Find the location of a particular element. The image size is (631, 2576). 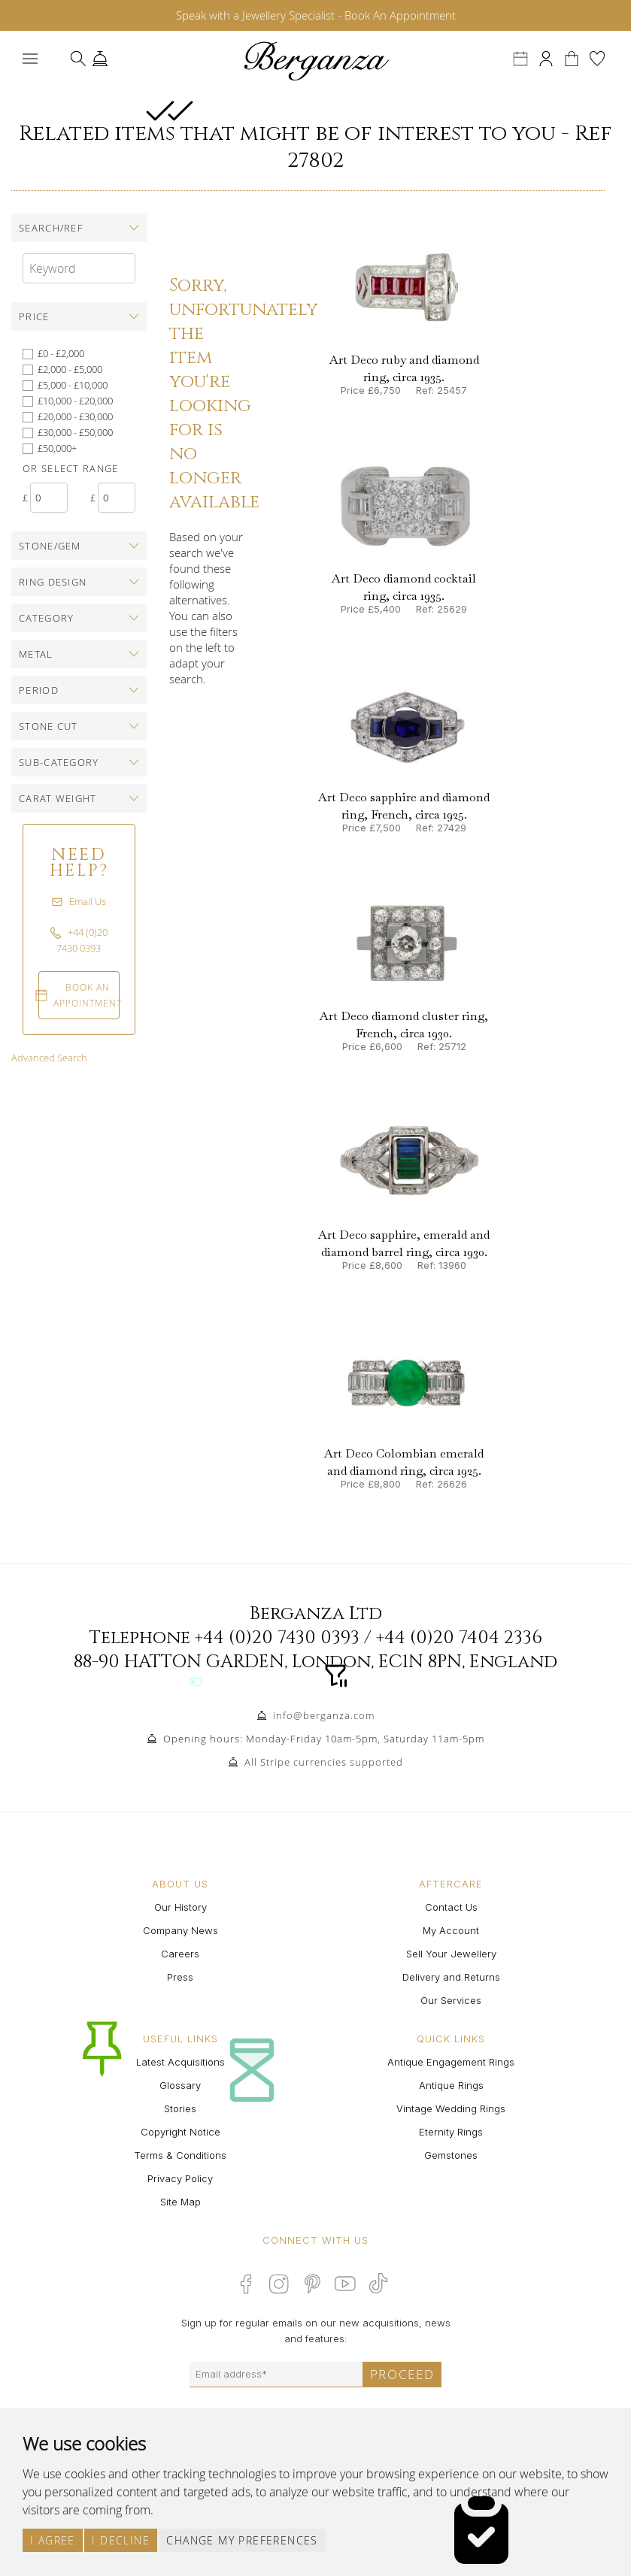

mark task as complete is located at coordinates (481, 2530).